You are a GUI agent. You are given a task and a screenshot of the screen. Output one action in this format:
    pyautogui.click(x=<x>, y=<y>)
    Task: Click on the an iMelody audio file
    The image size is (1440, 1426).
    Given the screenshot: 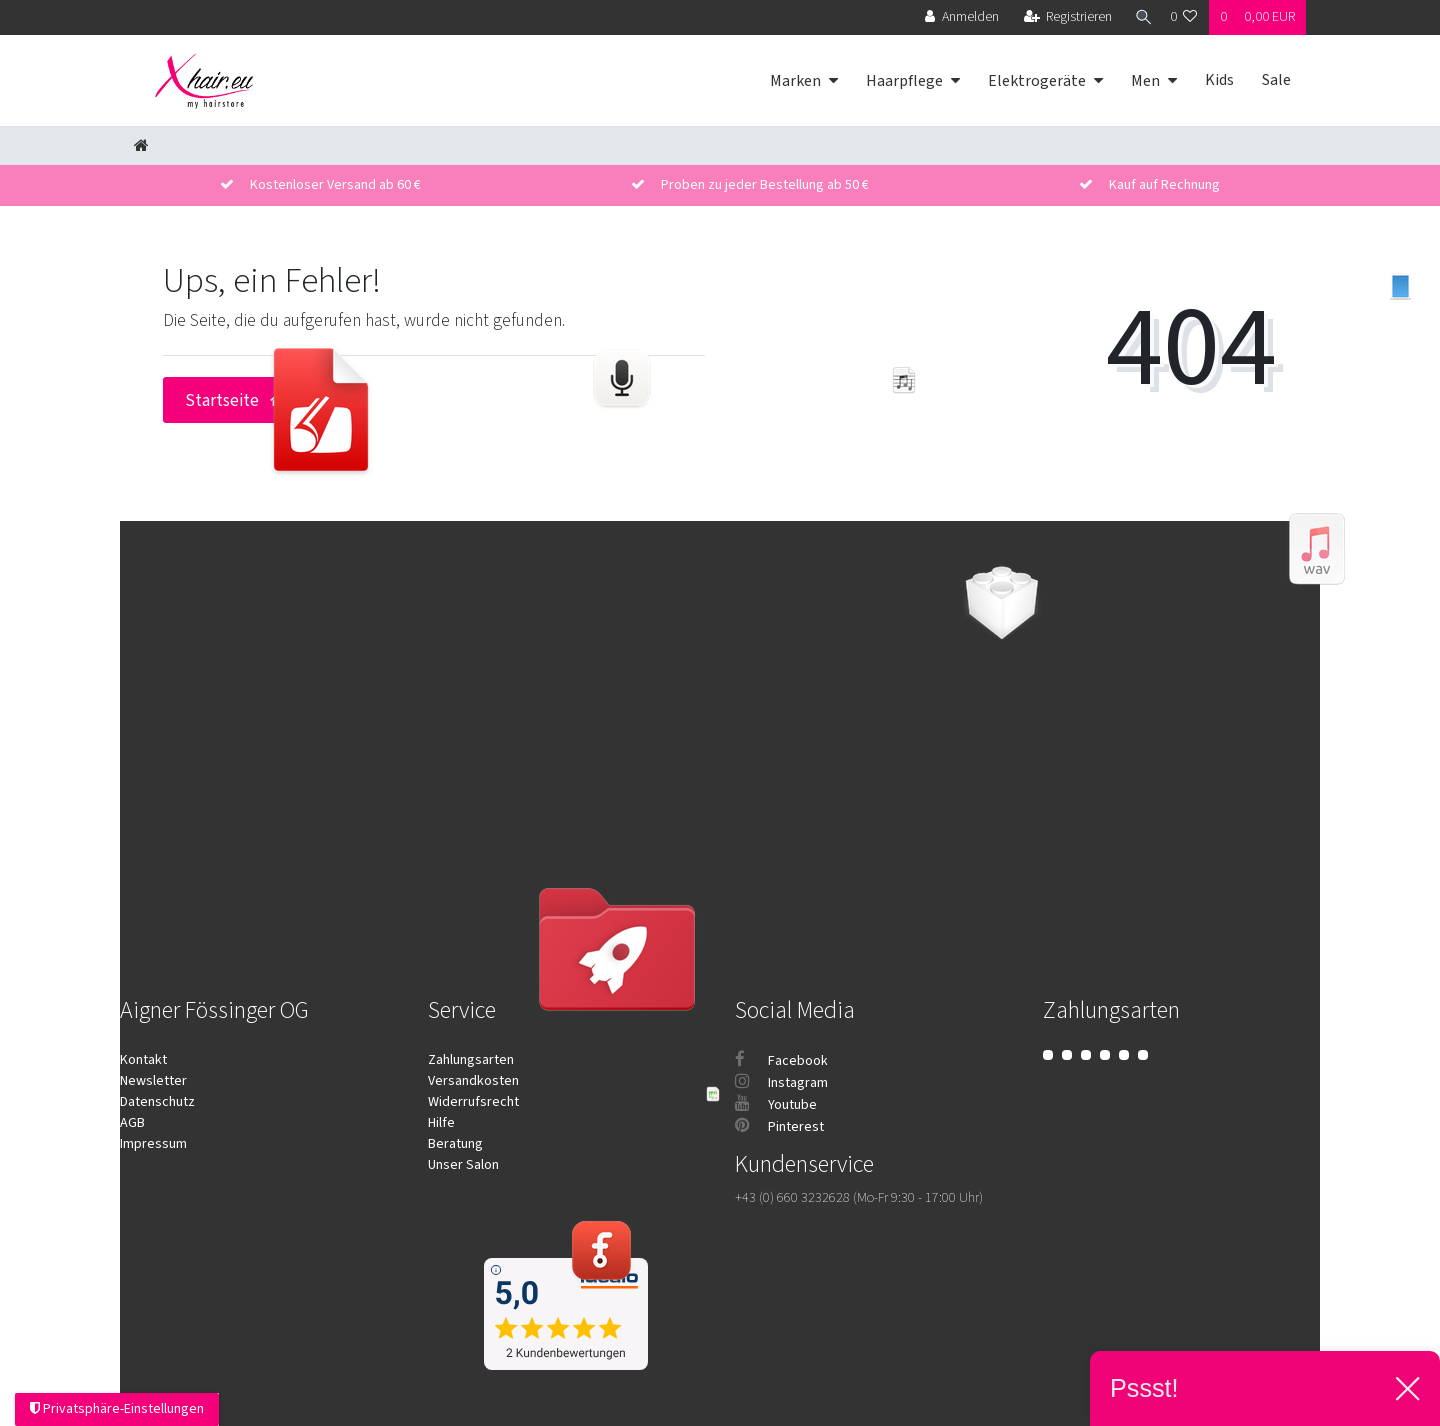 What is the action you would take?
    pyautogui.click(x=904, y=380)
    